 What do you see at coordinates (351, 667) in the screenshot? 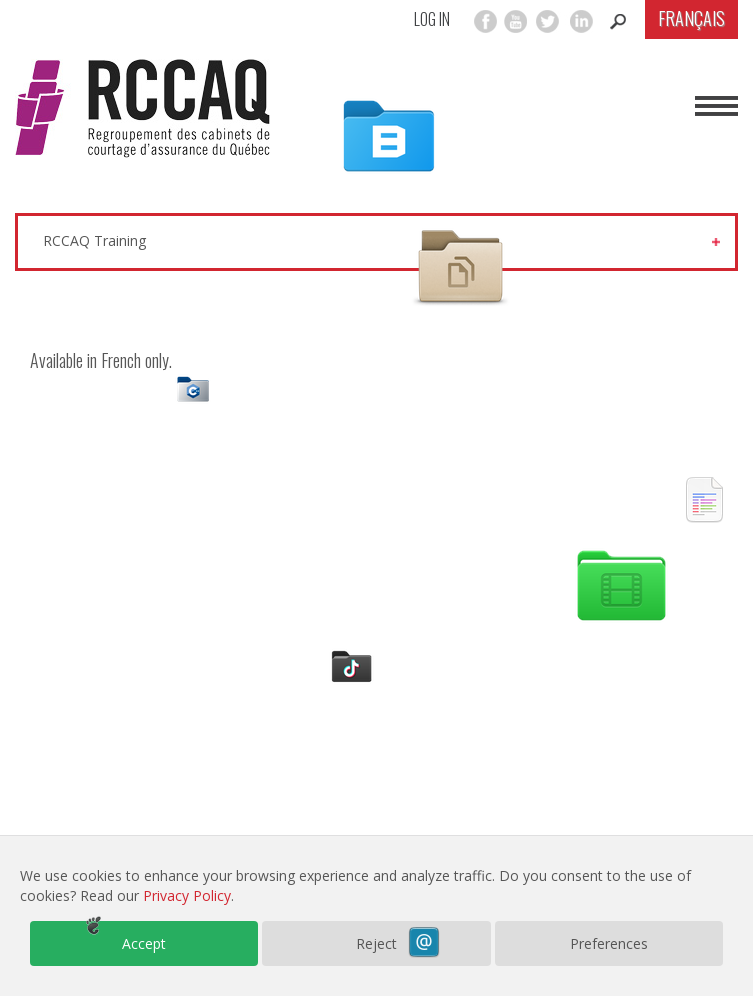
I see `open folder containing TikTok downloads` at bounding box center [351, 667].